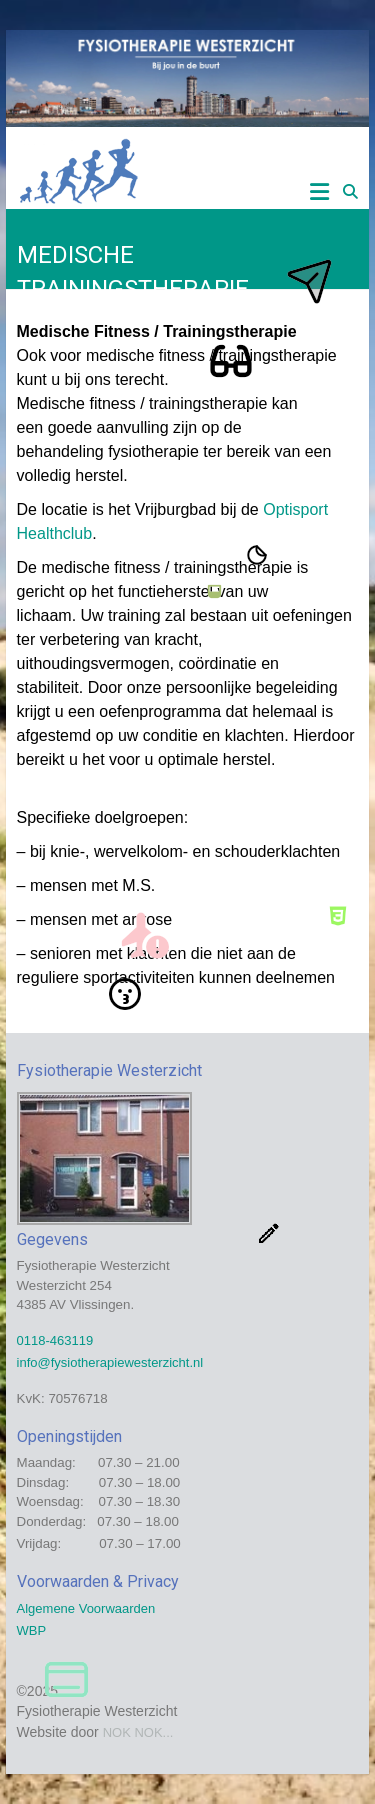 This screenshot has height=1804, width=375. I want to click on send a kiss emoji reaction, so click(125, 994).